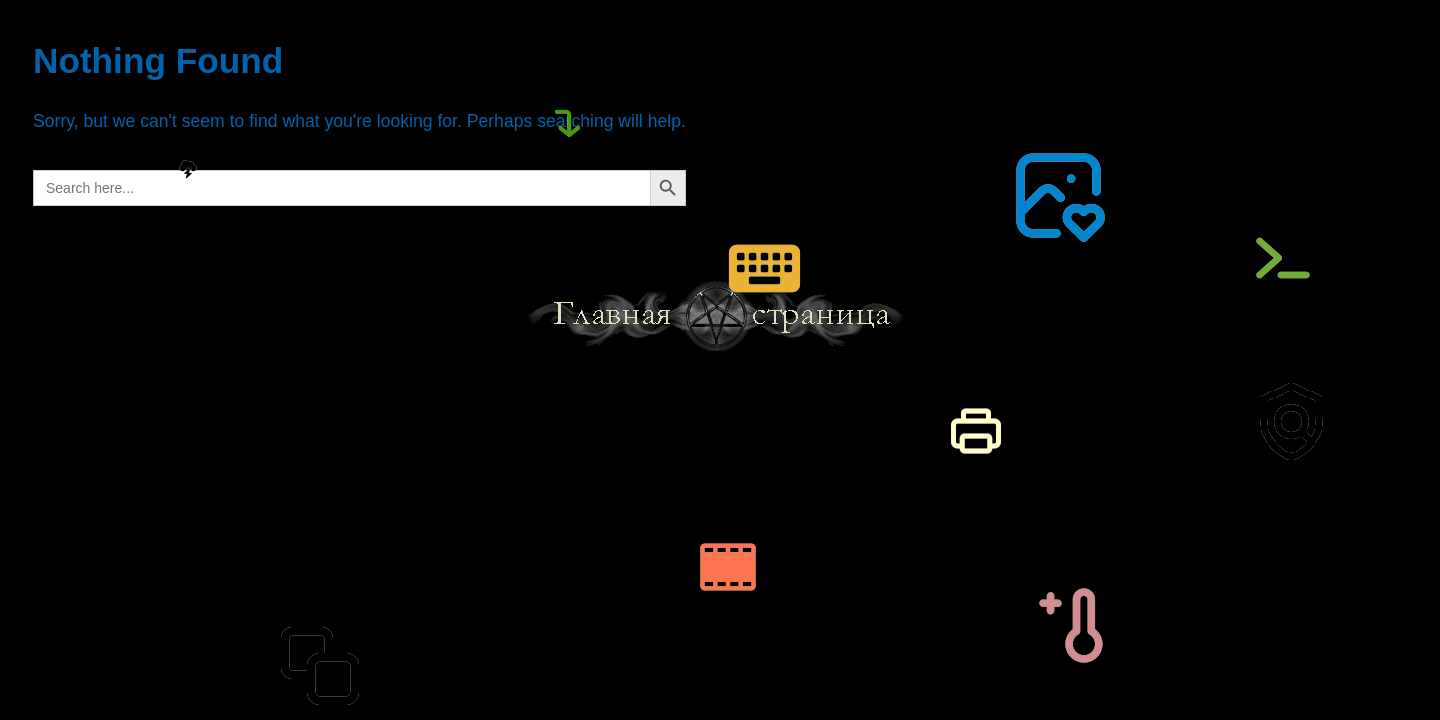 Image resolution: width=1440 pixels, height=720 pixels. What do you see at coordinates (320, 666) in the screenshot?
I see `copy to clipboard` at bounding box center [320, 666].